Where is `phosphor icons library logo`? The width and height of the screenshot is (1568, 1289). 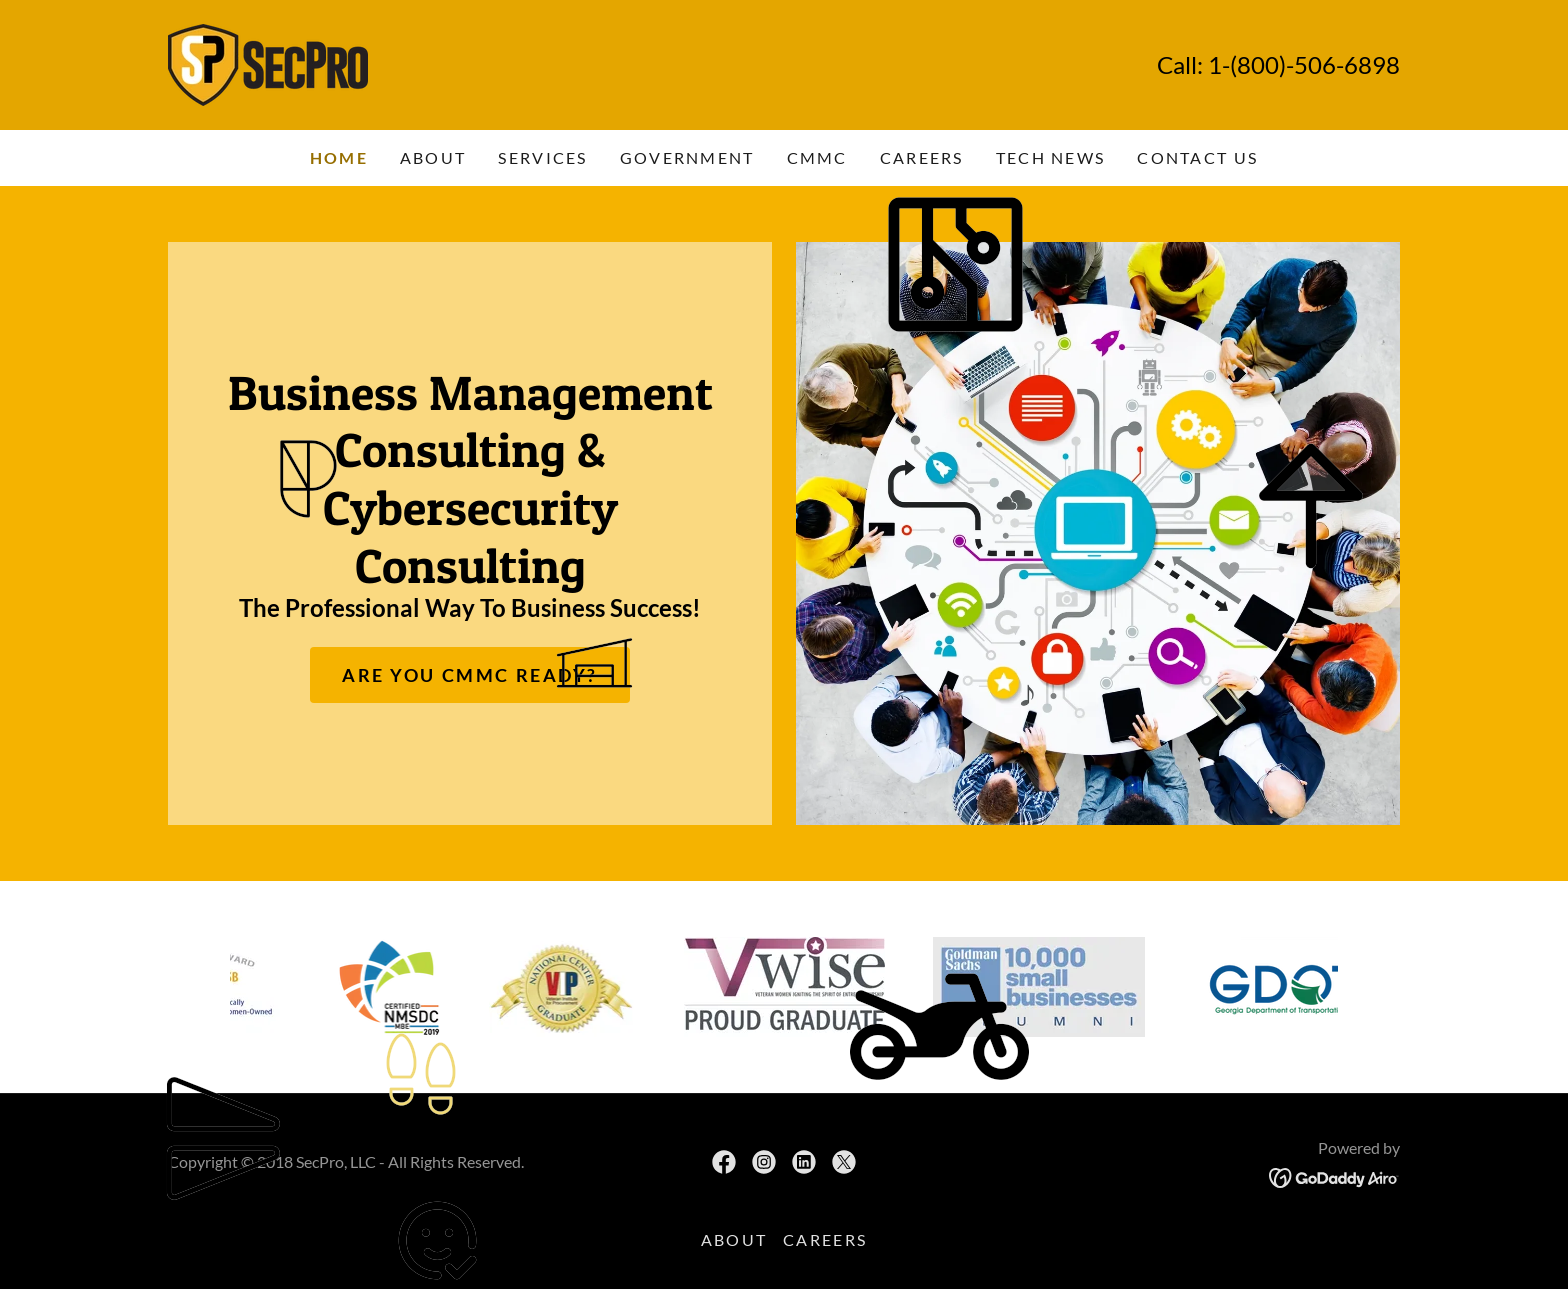
phosphor icons library logo is located at coordinates (302, 474).